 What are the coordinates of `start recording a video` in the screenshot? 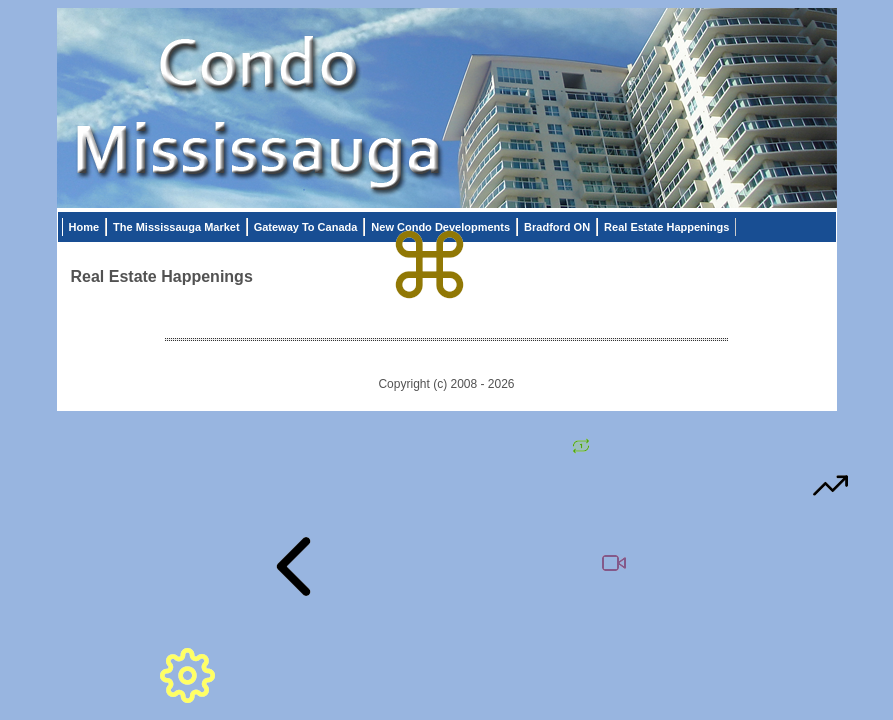 It's located at (614, 563).